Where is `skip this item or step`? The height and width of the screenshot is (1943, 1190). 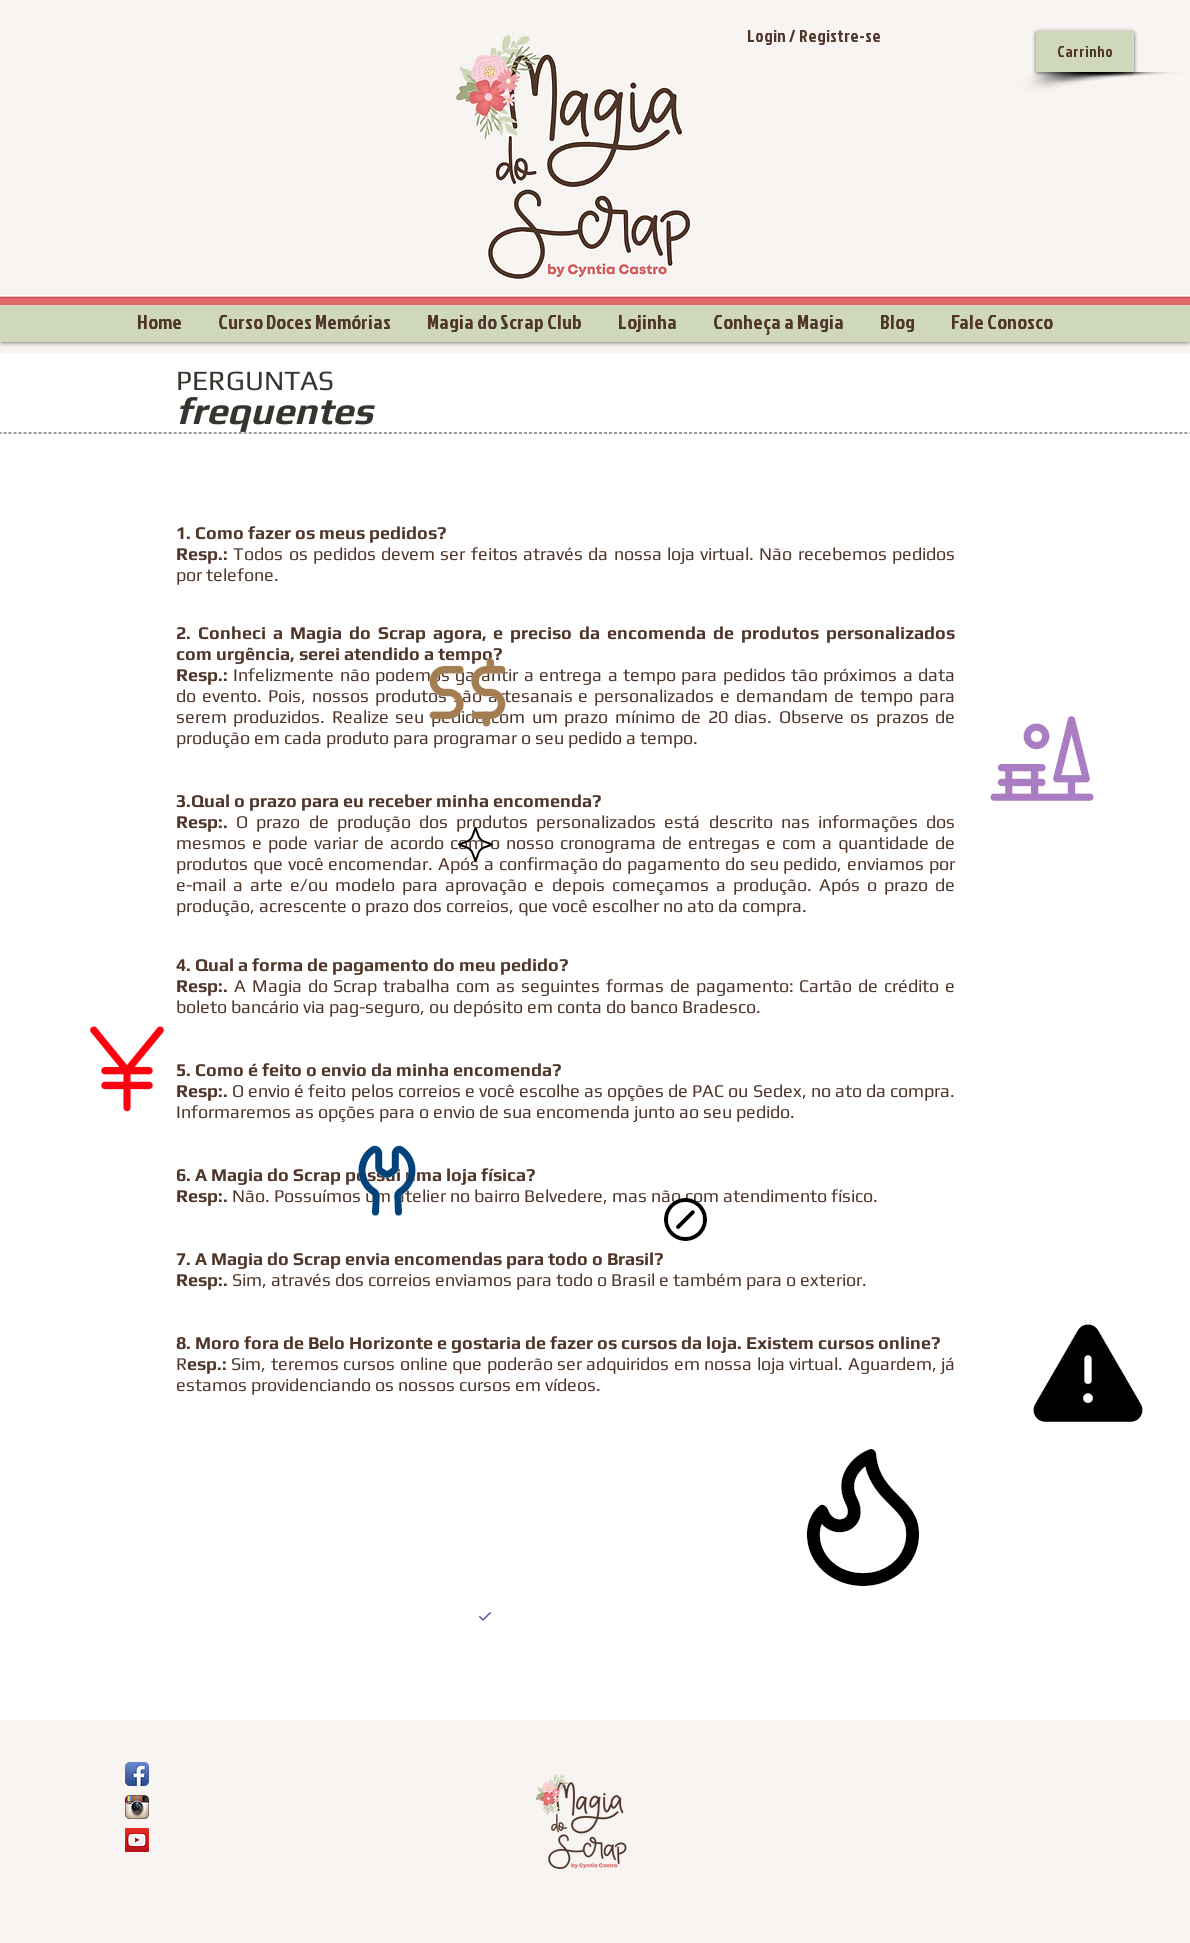
skip this item or step is located at coordinates (685, 1219).